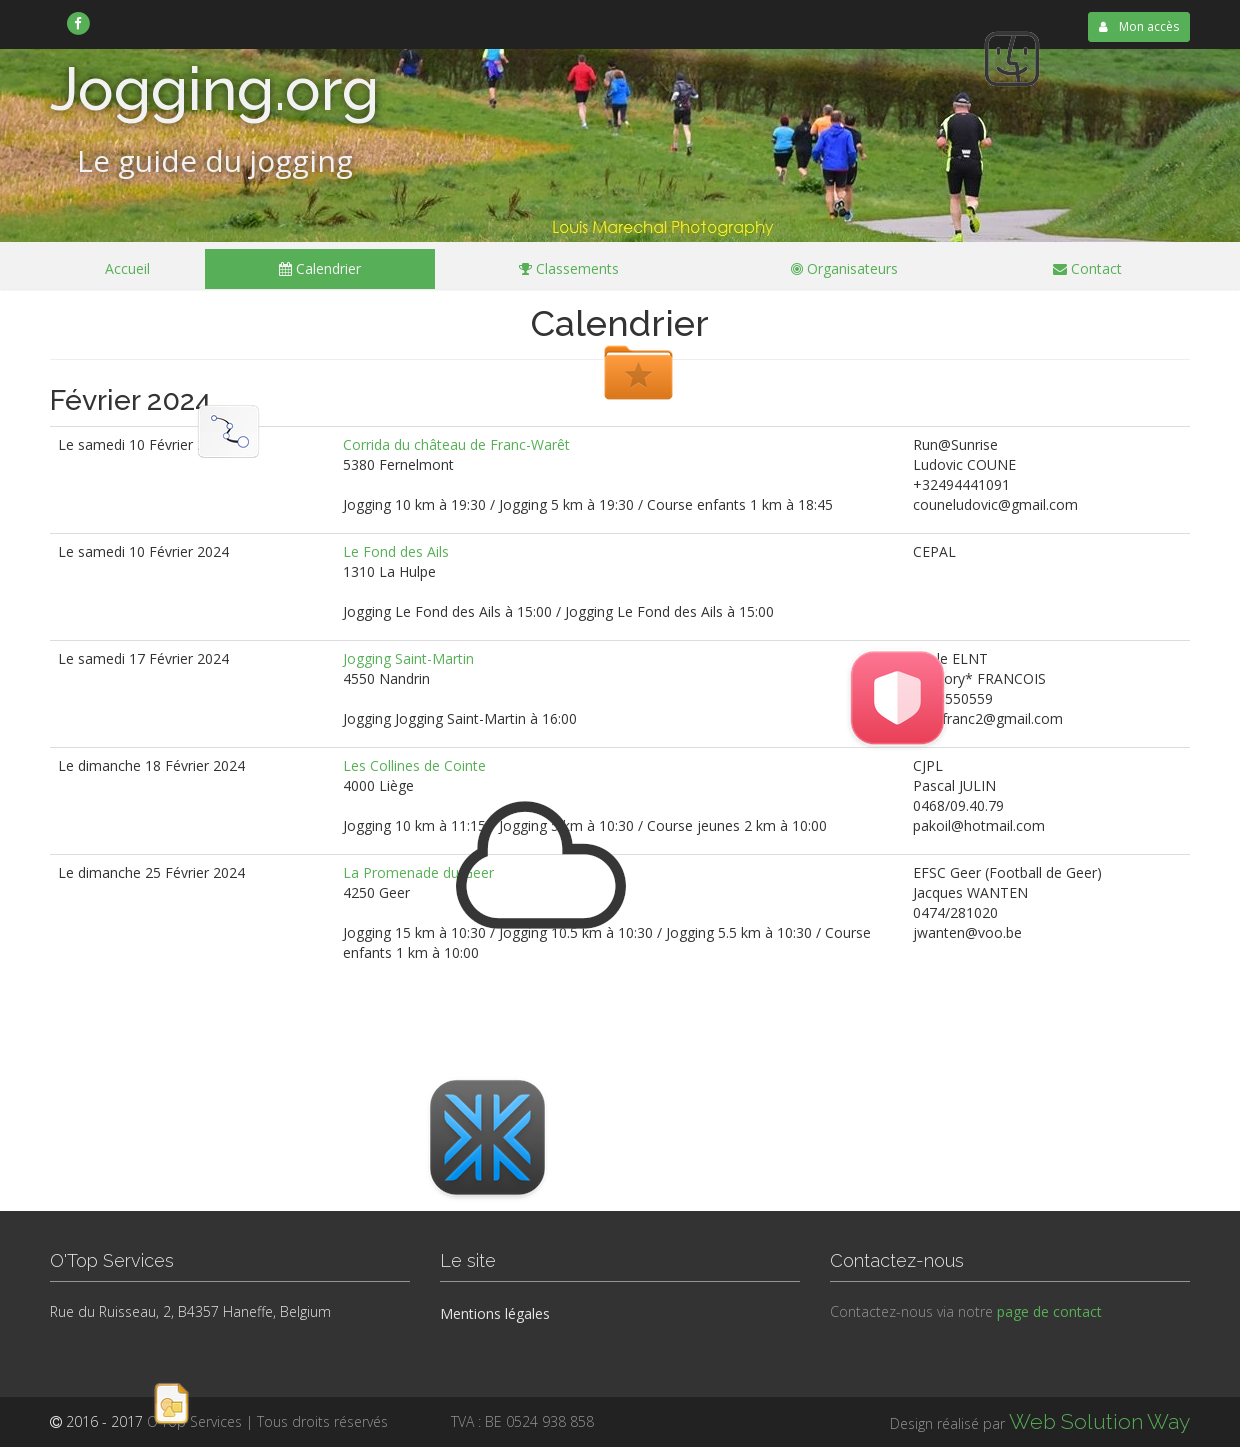 The image size is (1240, 1447). I want to click on open your bookmarked files folder, so click(638, 372).